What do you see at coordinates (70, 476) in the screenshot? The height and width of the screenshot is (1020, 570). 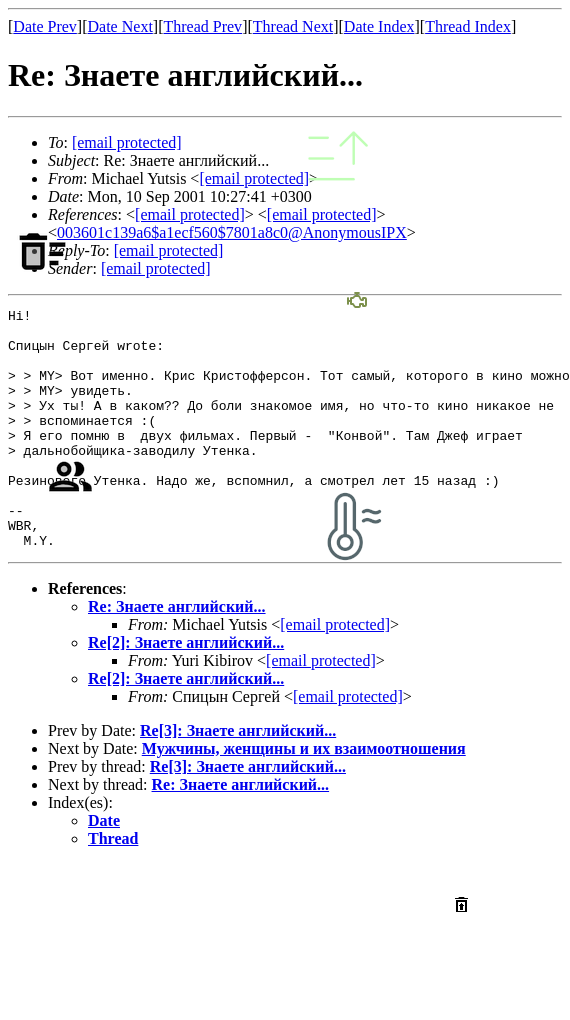 I see `view contacts or people list` at bounding box center [70, 476].